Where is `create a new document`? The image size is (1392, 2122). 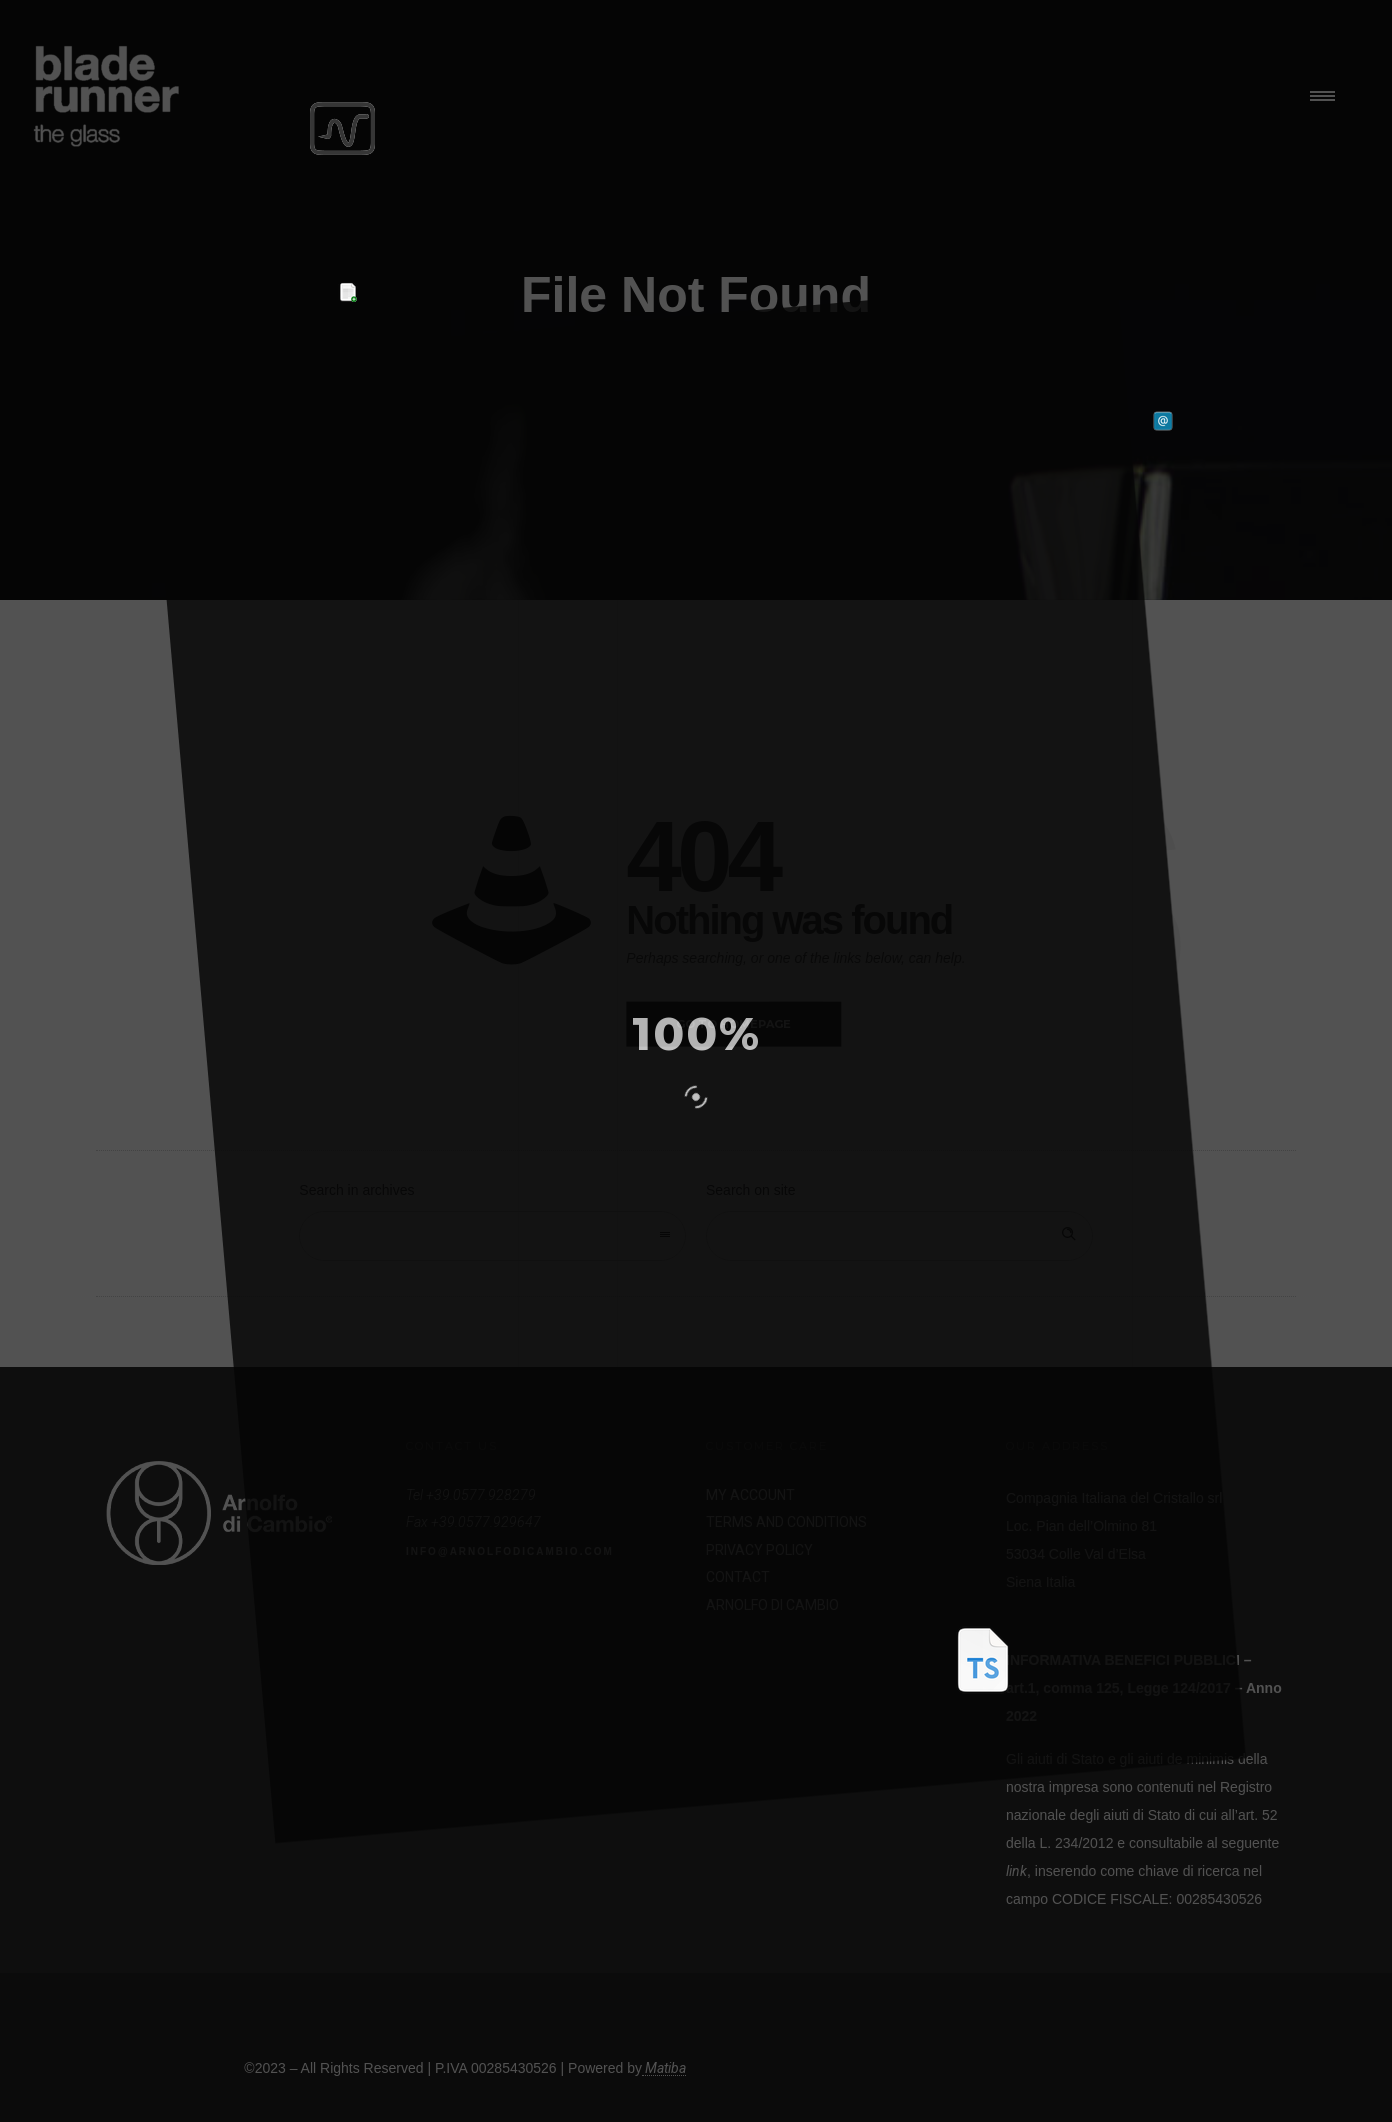 create a new document is located at coordinates (348, 292).